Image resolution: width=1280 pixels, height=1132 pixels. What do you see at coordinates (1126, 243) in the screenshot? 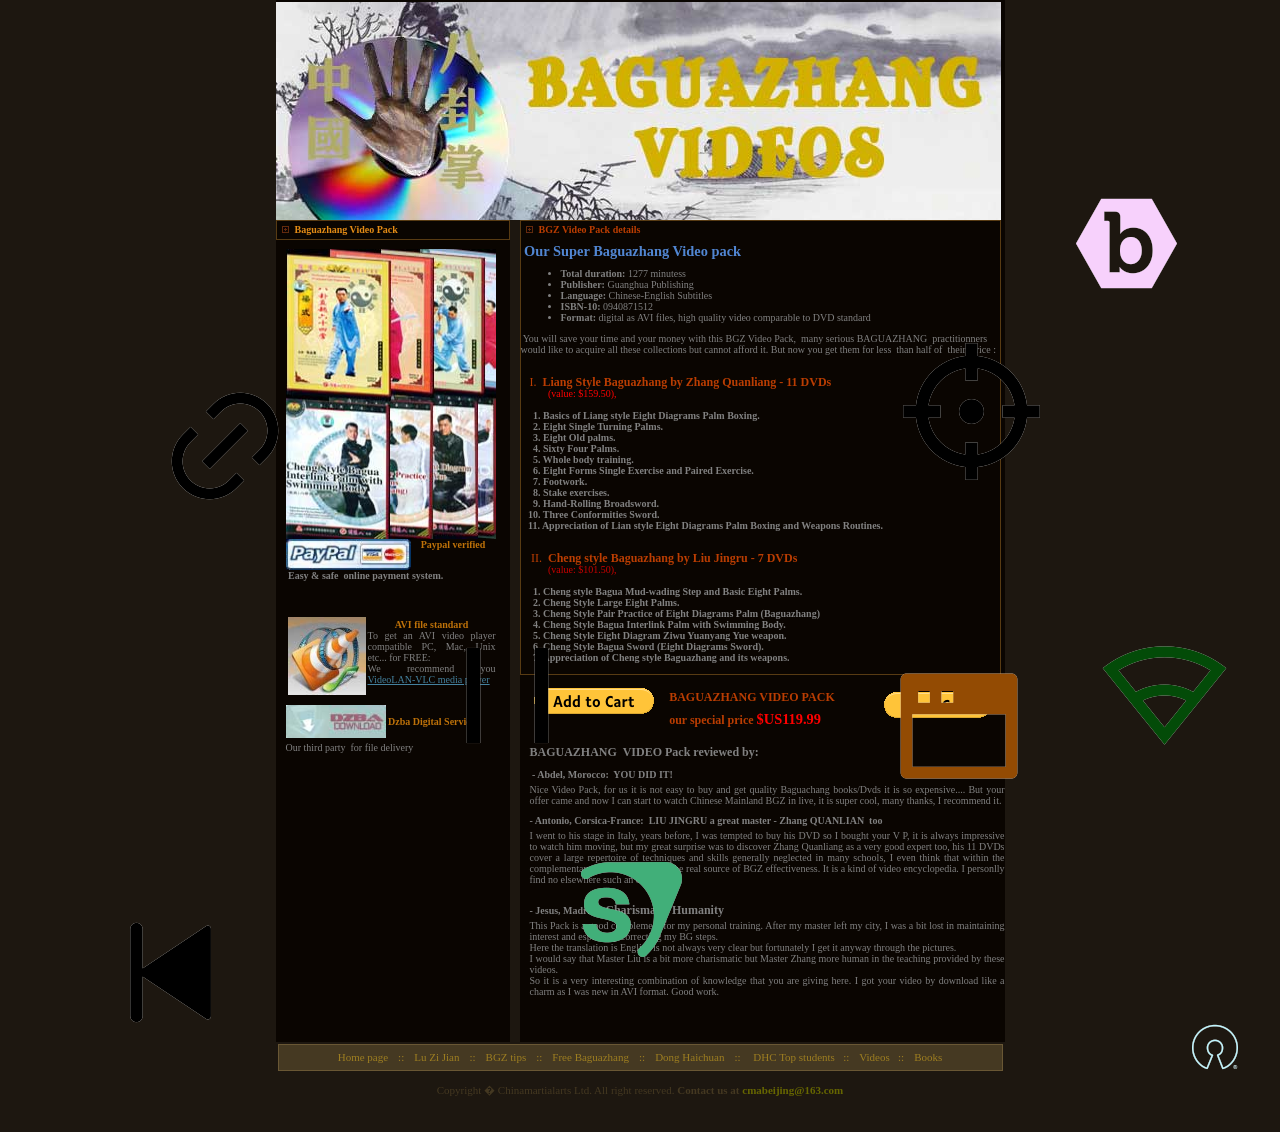
I see `visit bugcrowd security platform` at bounding box center [1126, 243].